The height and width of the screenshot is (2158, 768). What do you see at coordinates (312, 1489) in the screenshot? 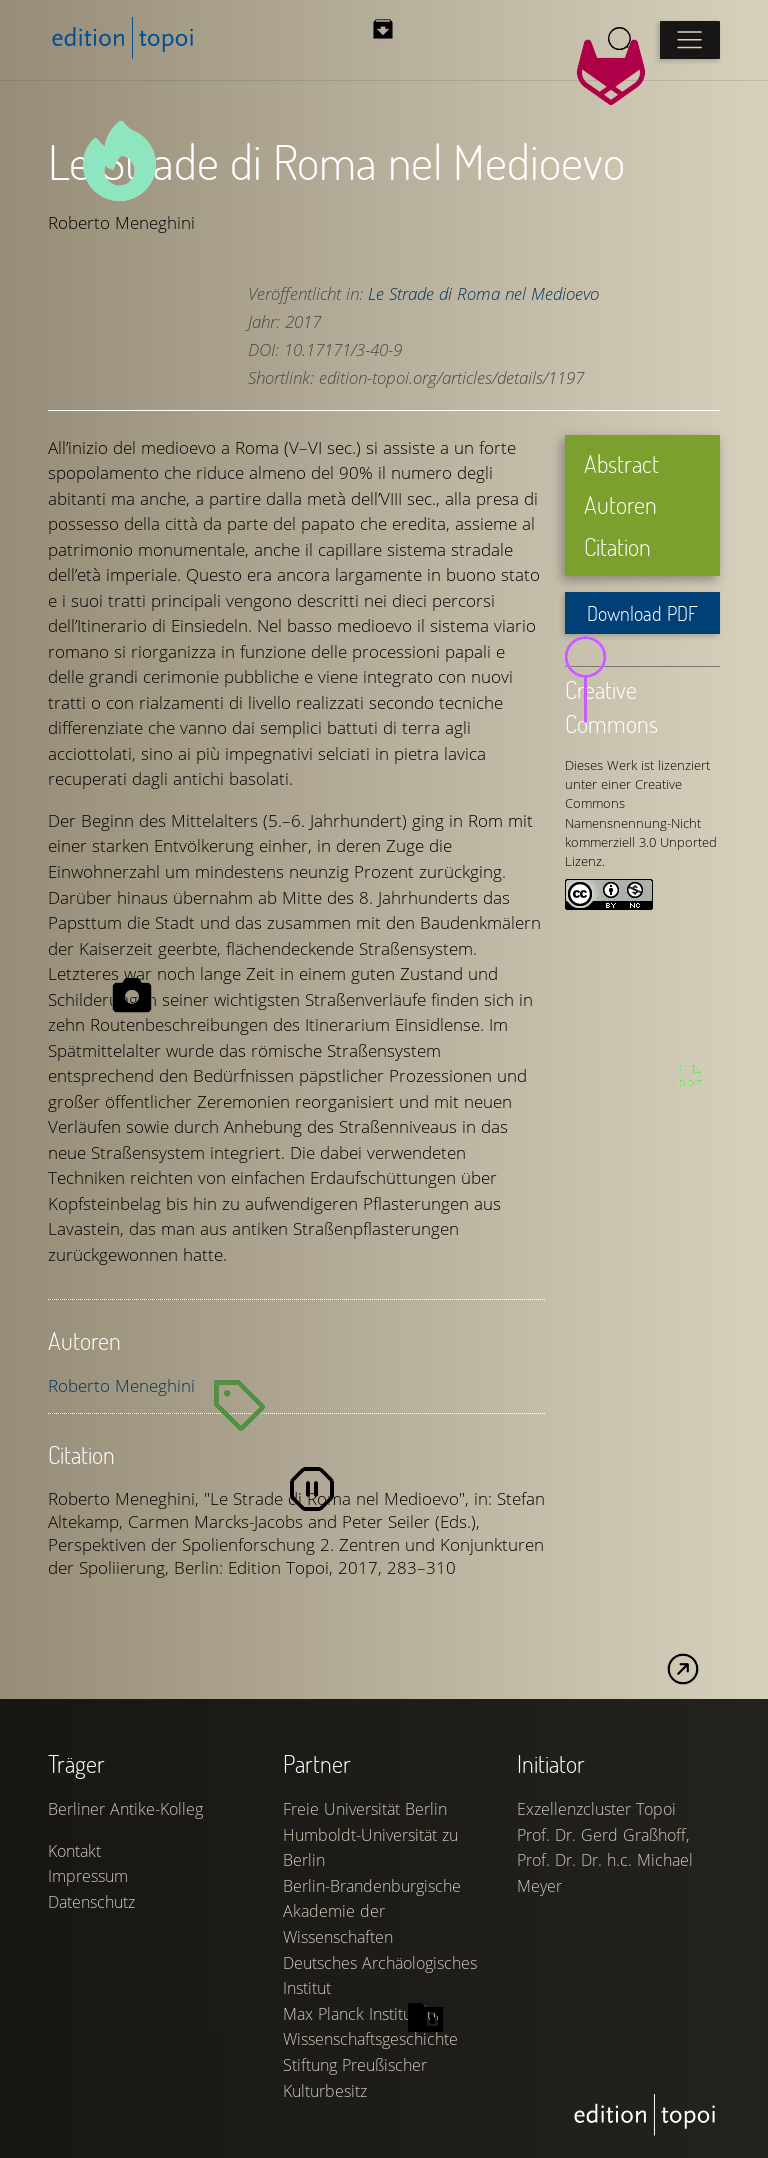
I see `pause or halt a process` at bounding box center [312, 1489].